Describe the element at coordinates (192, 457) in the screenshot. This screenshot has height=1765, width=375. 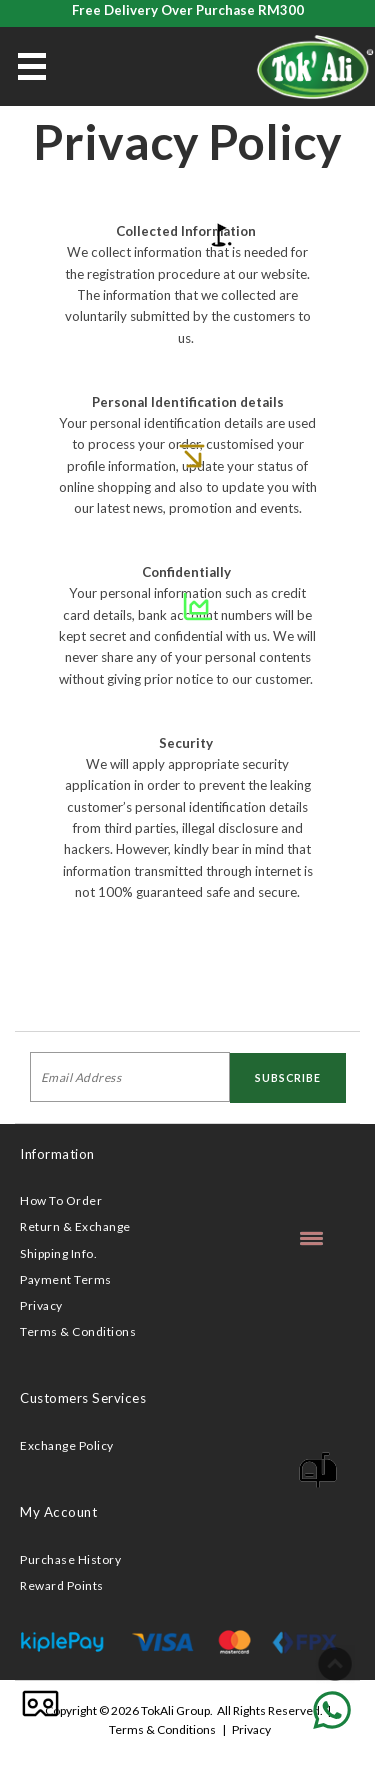
I see `move item to bottom-right corner` at that location.